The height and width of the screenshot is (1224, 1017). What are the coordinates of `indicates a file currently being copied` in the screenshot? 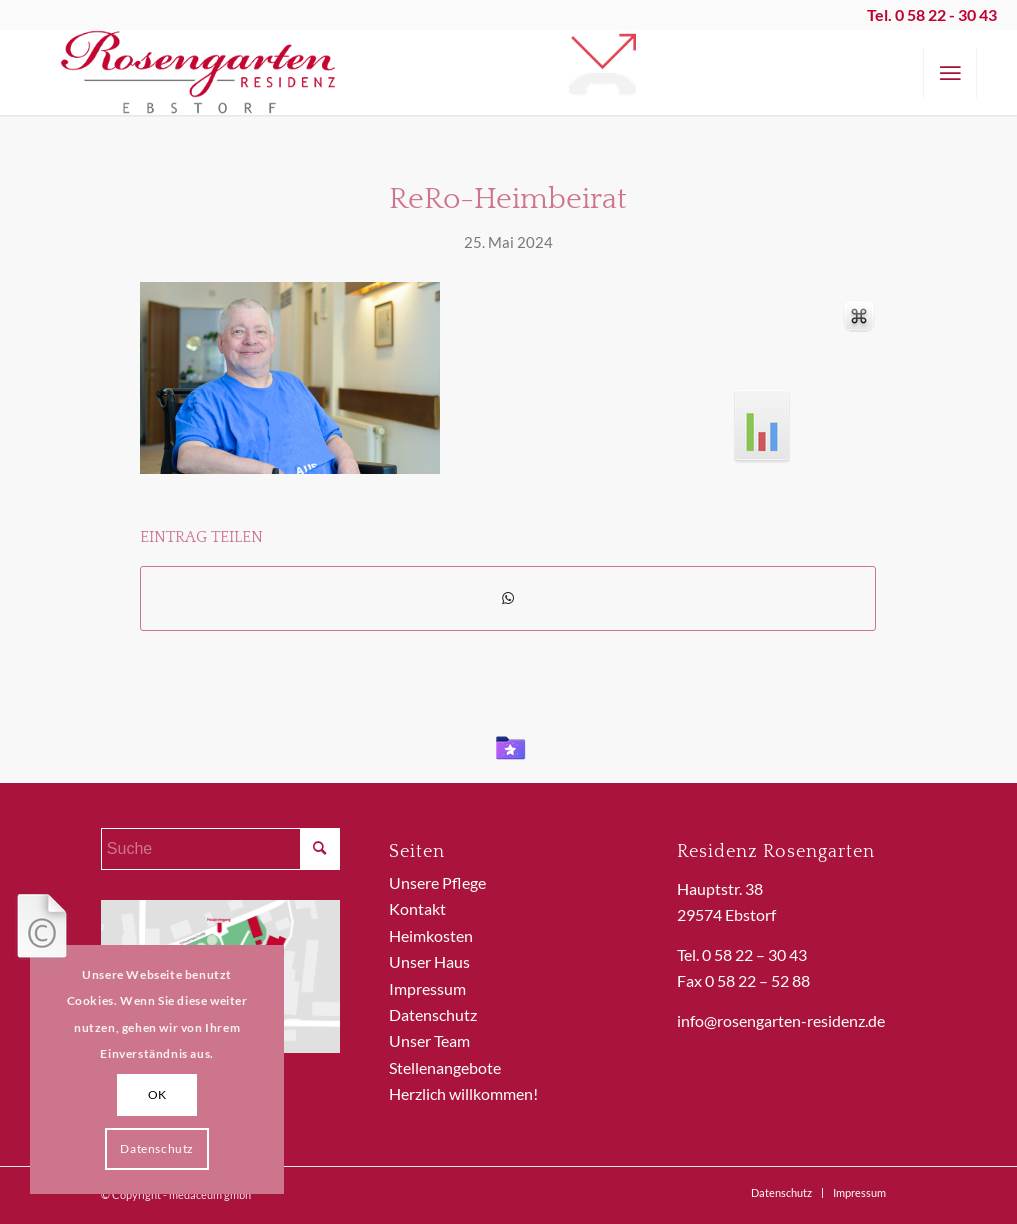 It's located at (42, 927).